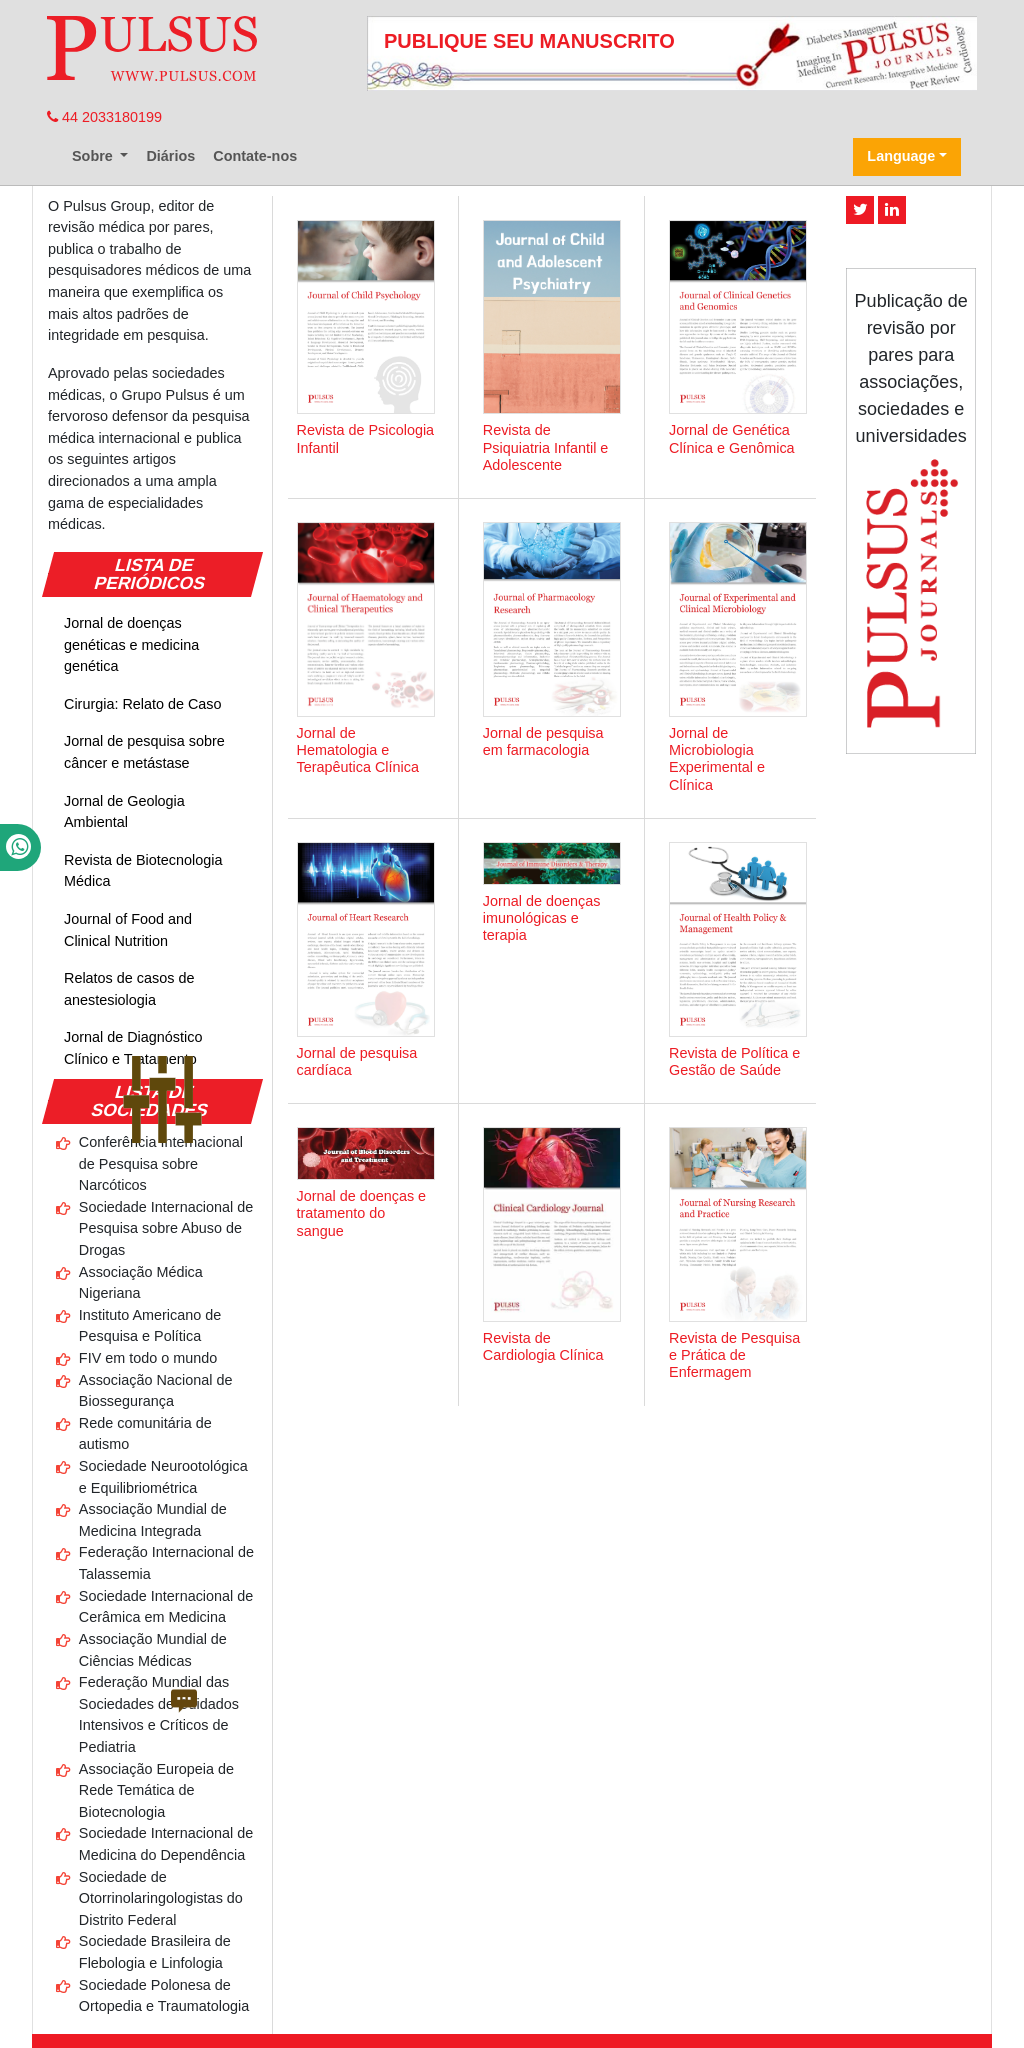 This screenshot has width=1024, height=2048. I want to click on adjust settings or preferences, so click(162, 1099).